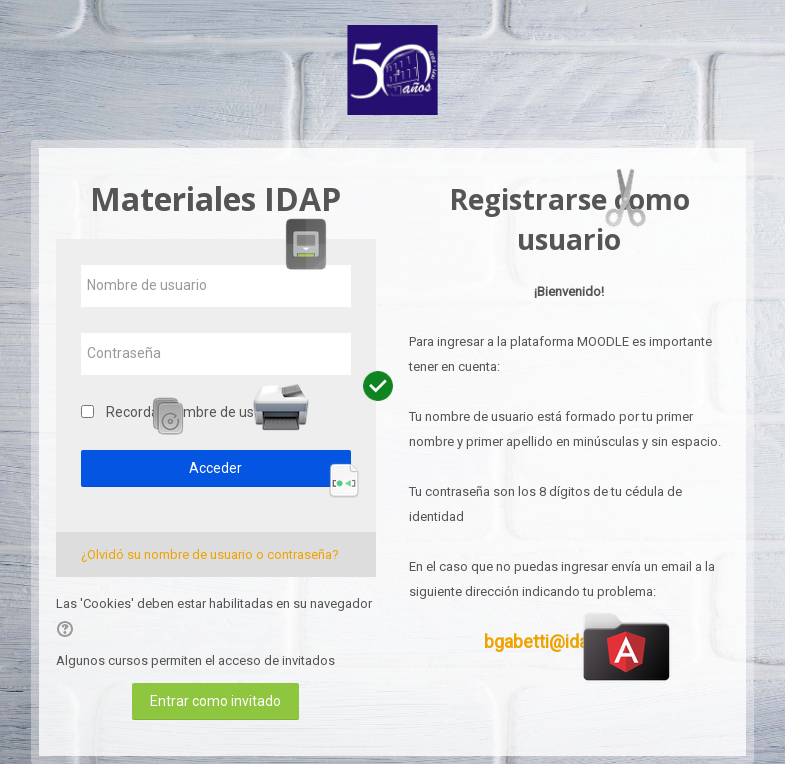 The width and height of the screenshot is (785, 764). I want to click on folder containing Angular project files, so click(626, 649).